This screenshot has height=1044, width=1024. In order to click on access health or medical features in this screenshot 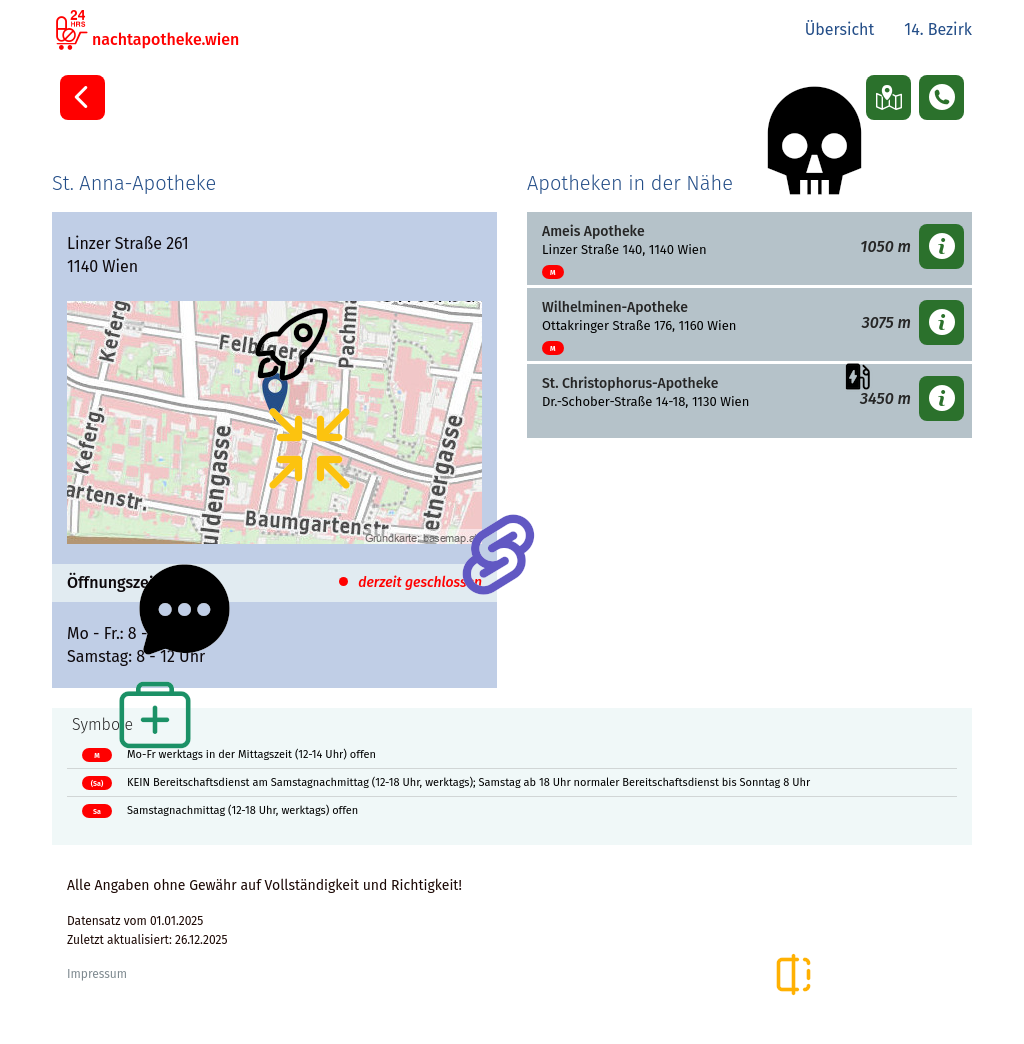, I will do `click(155, 715)`.